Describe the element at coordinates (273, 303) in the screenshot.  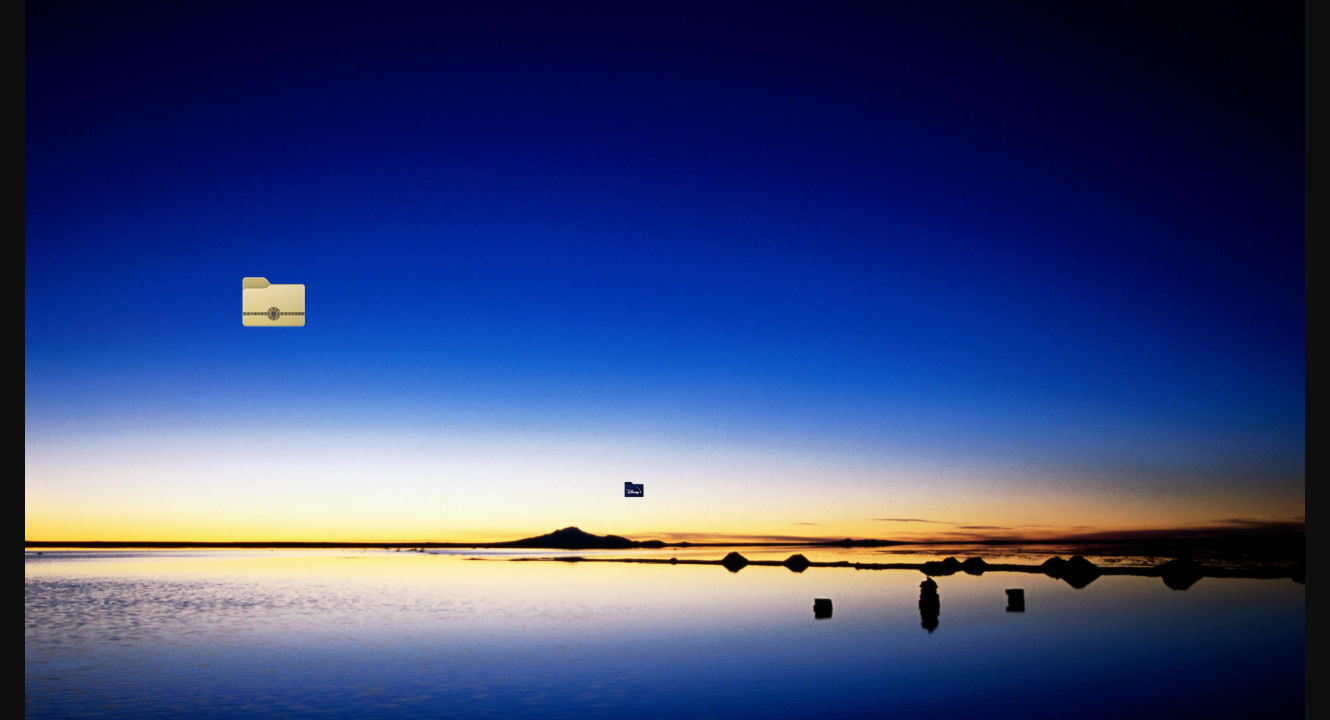
I see `open folder containing pokémon or pokelantis-themed content` at that location.